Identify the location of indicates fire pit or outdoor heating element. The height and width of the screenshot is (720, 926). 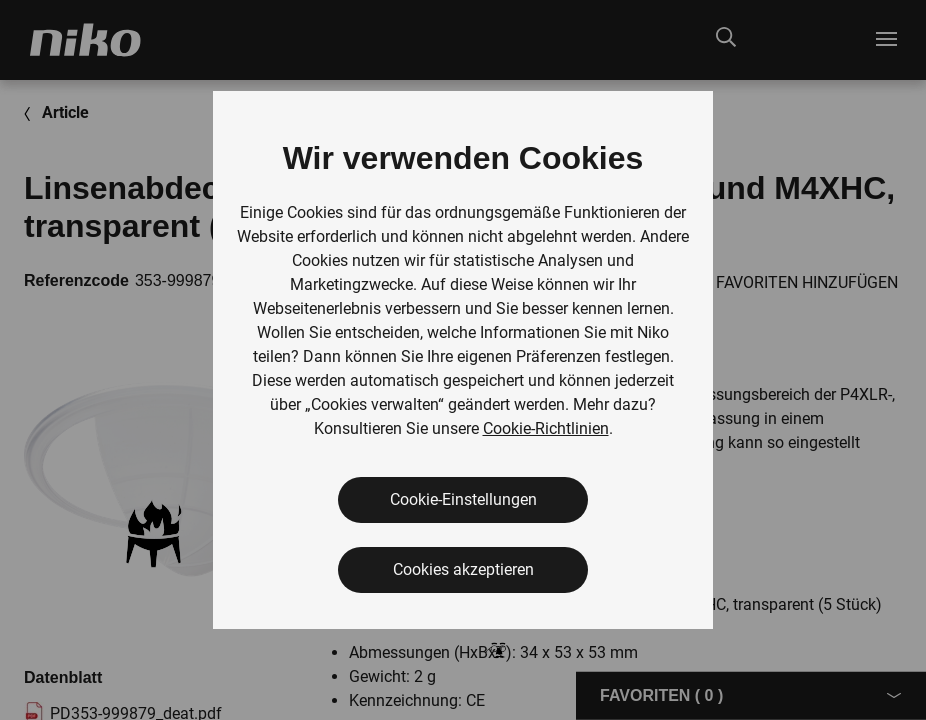
(153, 533).